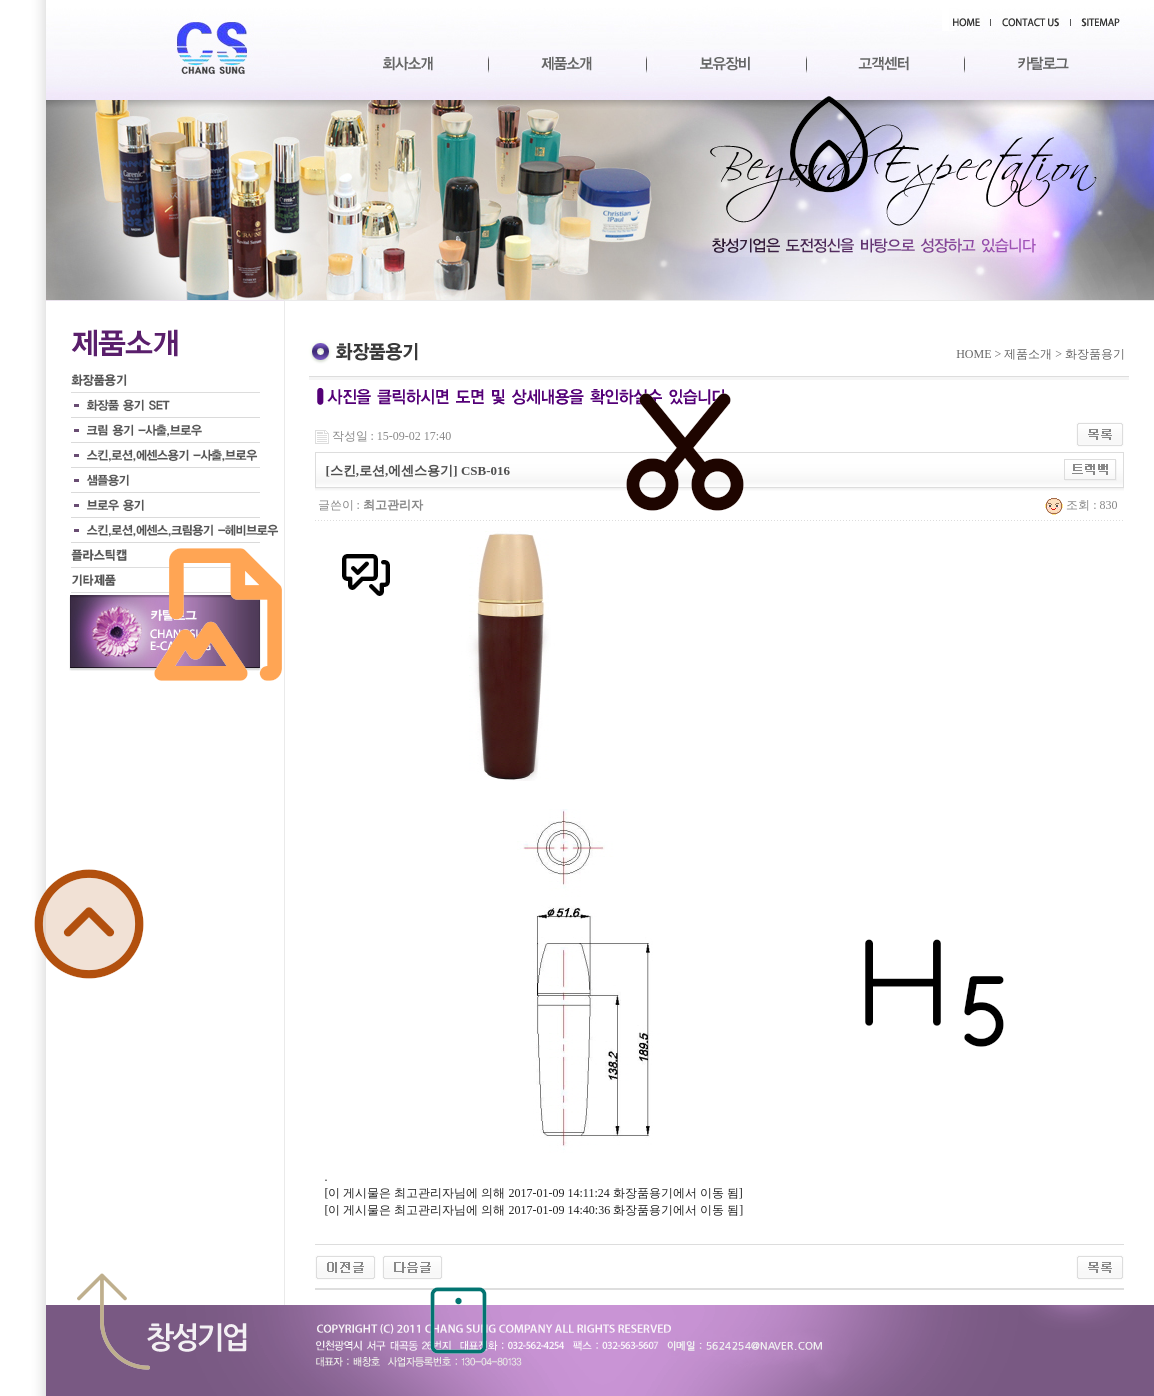 The width and height of the screenshot is (1154, 1396). I want to click on view image file, so click(225, 614).